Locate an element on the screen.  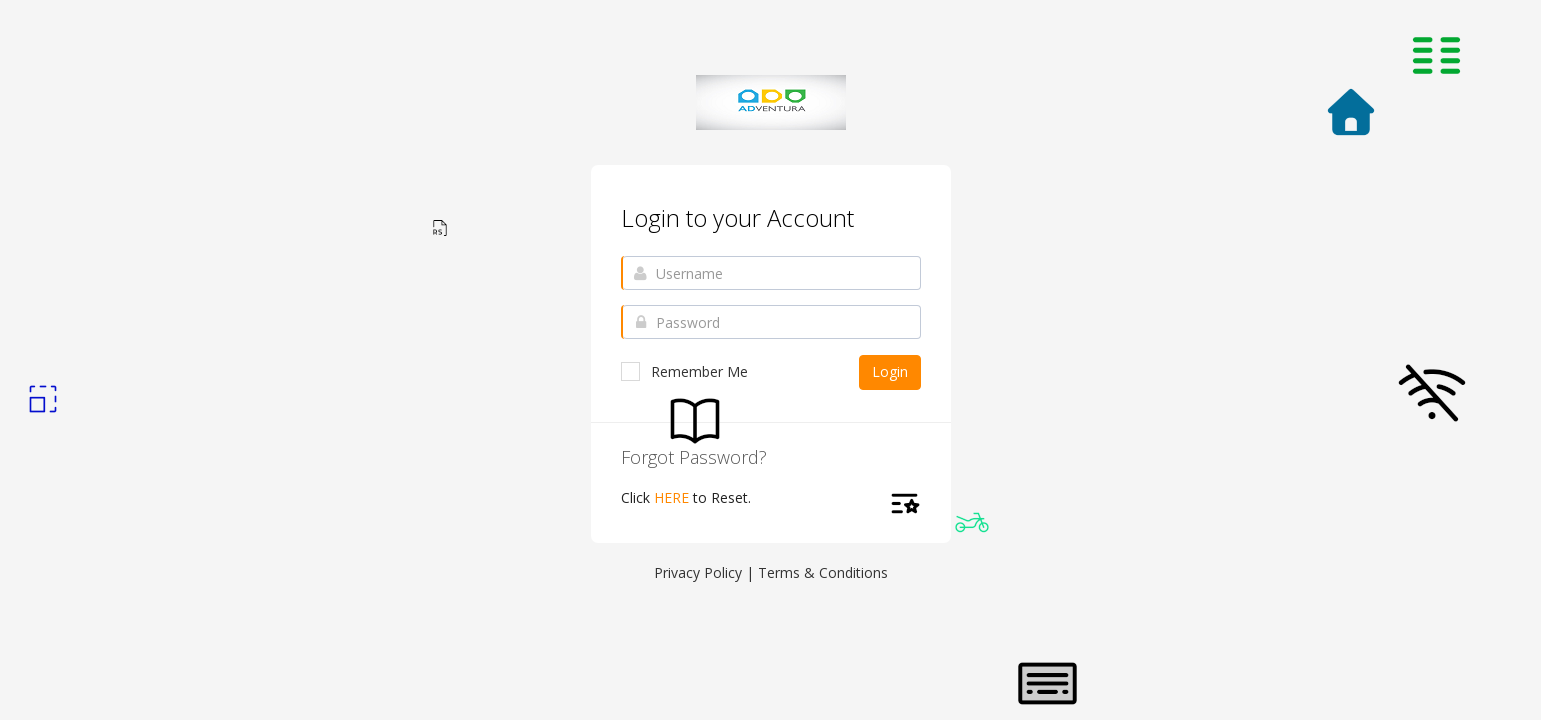
a Rust source code file is located at coordinates (440, 228).